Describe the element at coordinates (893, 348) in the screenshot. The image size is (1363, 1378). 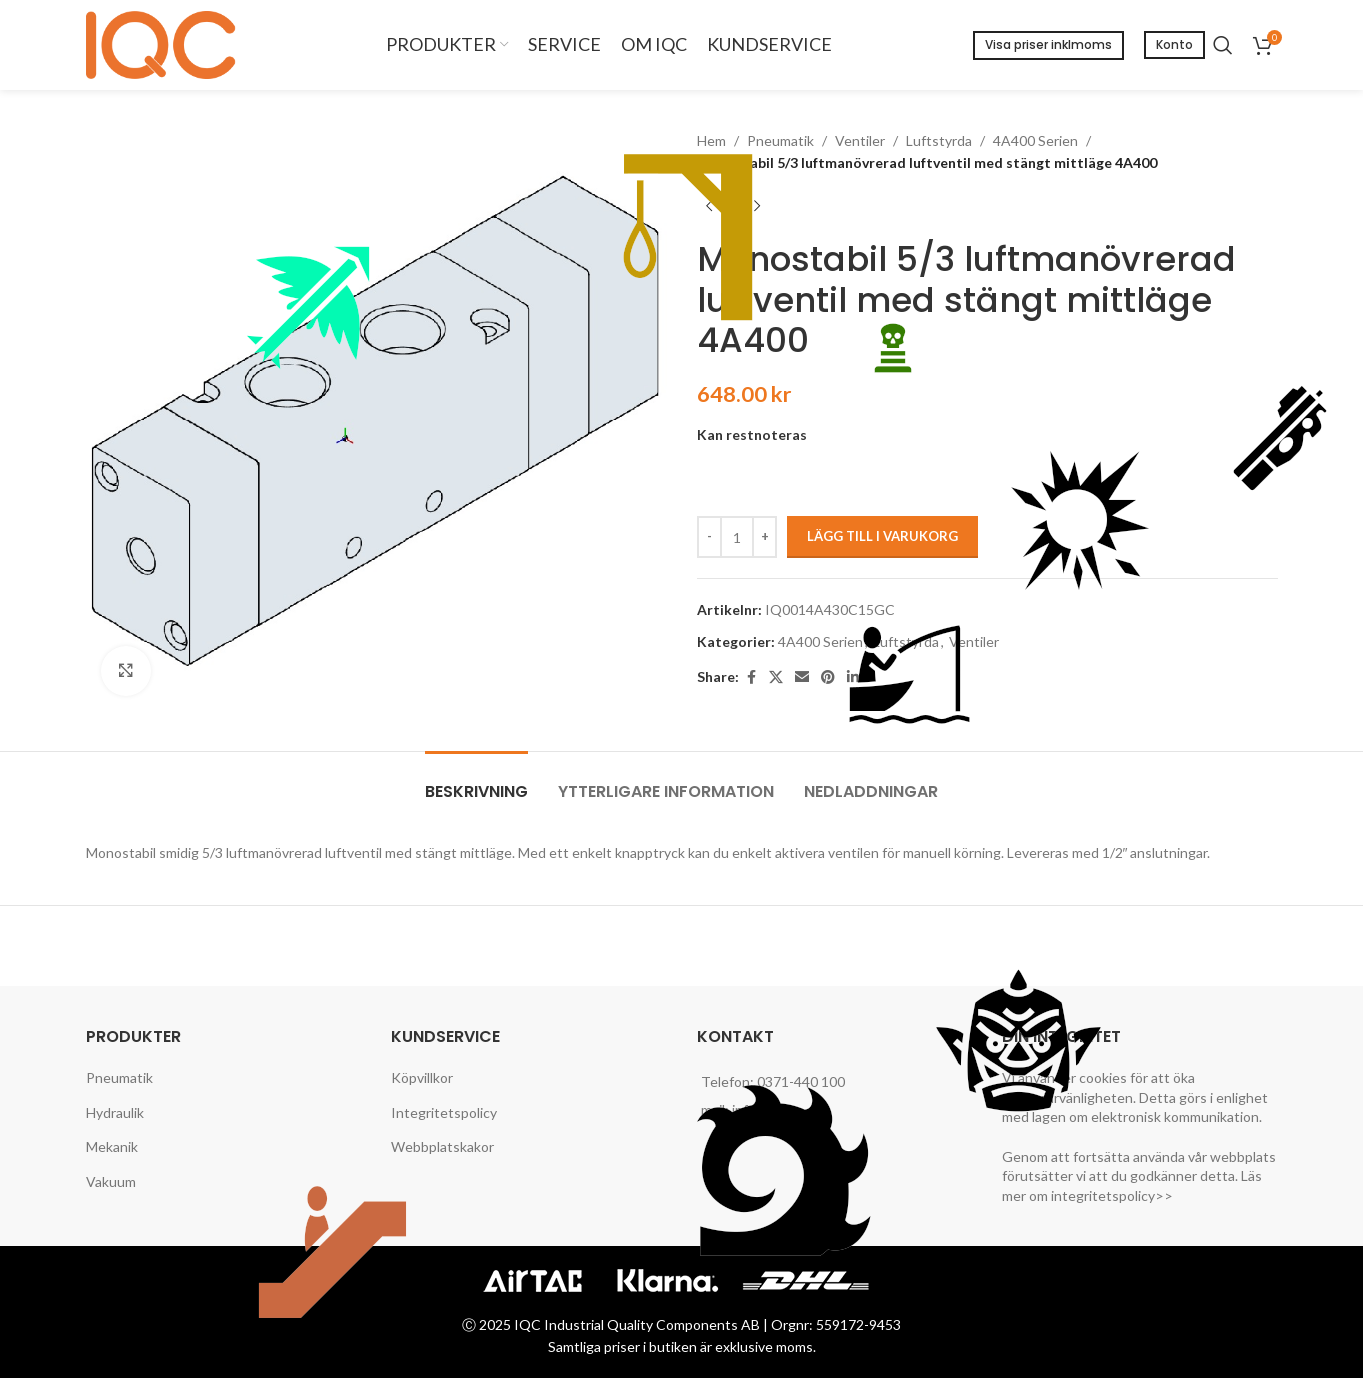
I see `indicates a telefrag kill in-game` at that location.